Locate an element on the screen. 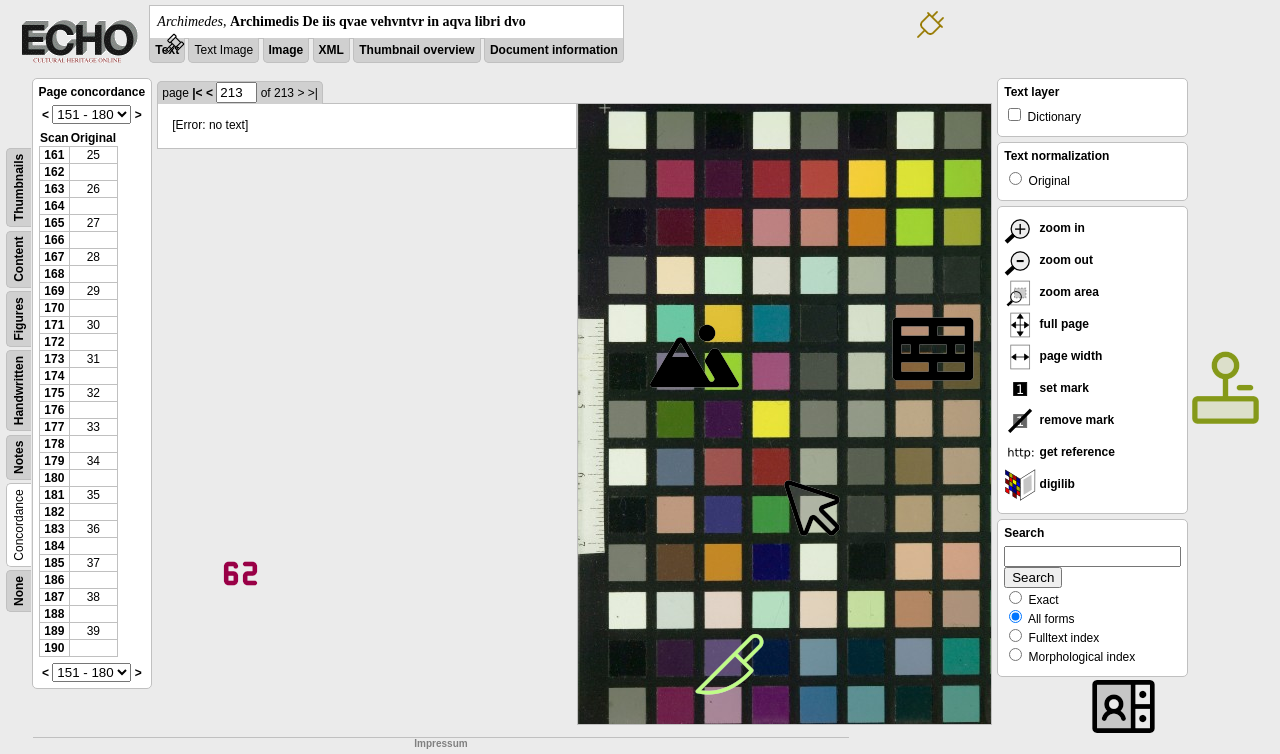 This screenshot has width=1280, height=754. mouse cursor pointer is located at coordinates (812, 508).